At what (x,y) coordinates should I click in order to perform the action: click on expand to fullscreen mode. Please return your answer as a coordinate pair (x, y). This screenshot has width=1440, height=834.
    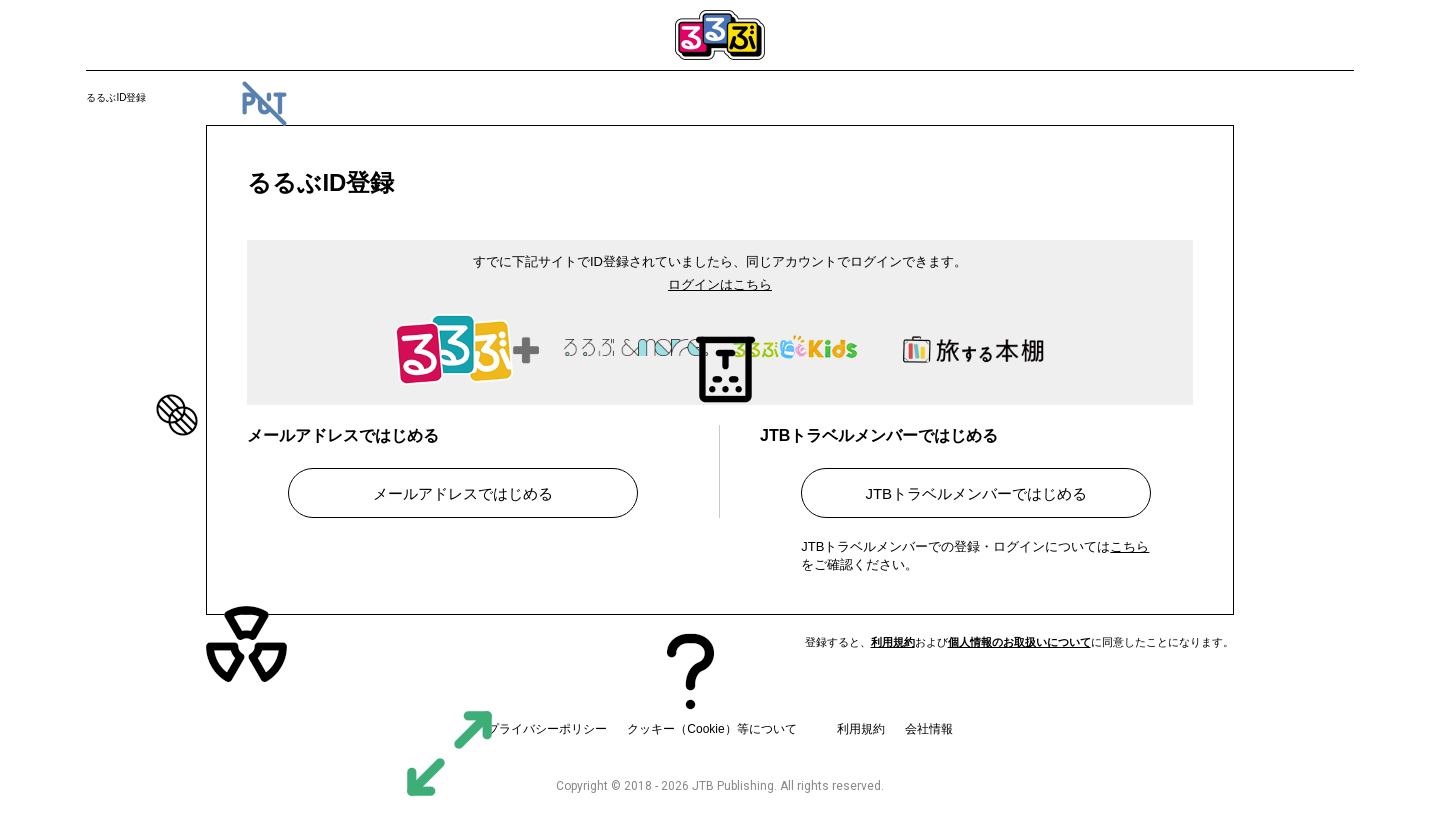
    Looking at the image, I should click on (449, 753).